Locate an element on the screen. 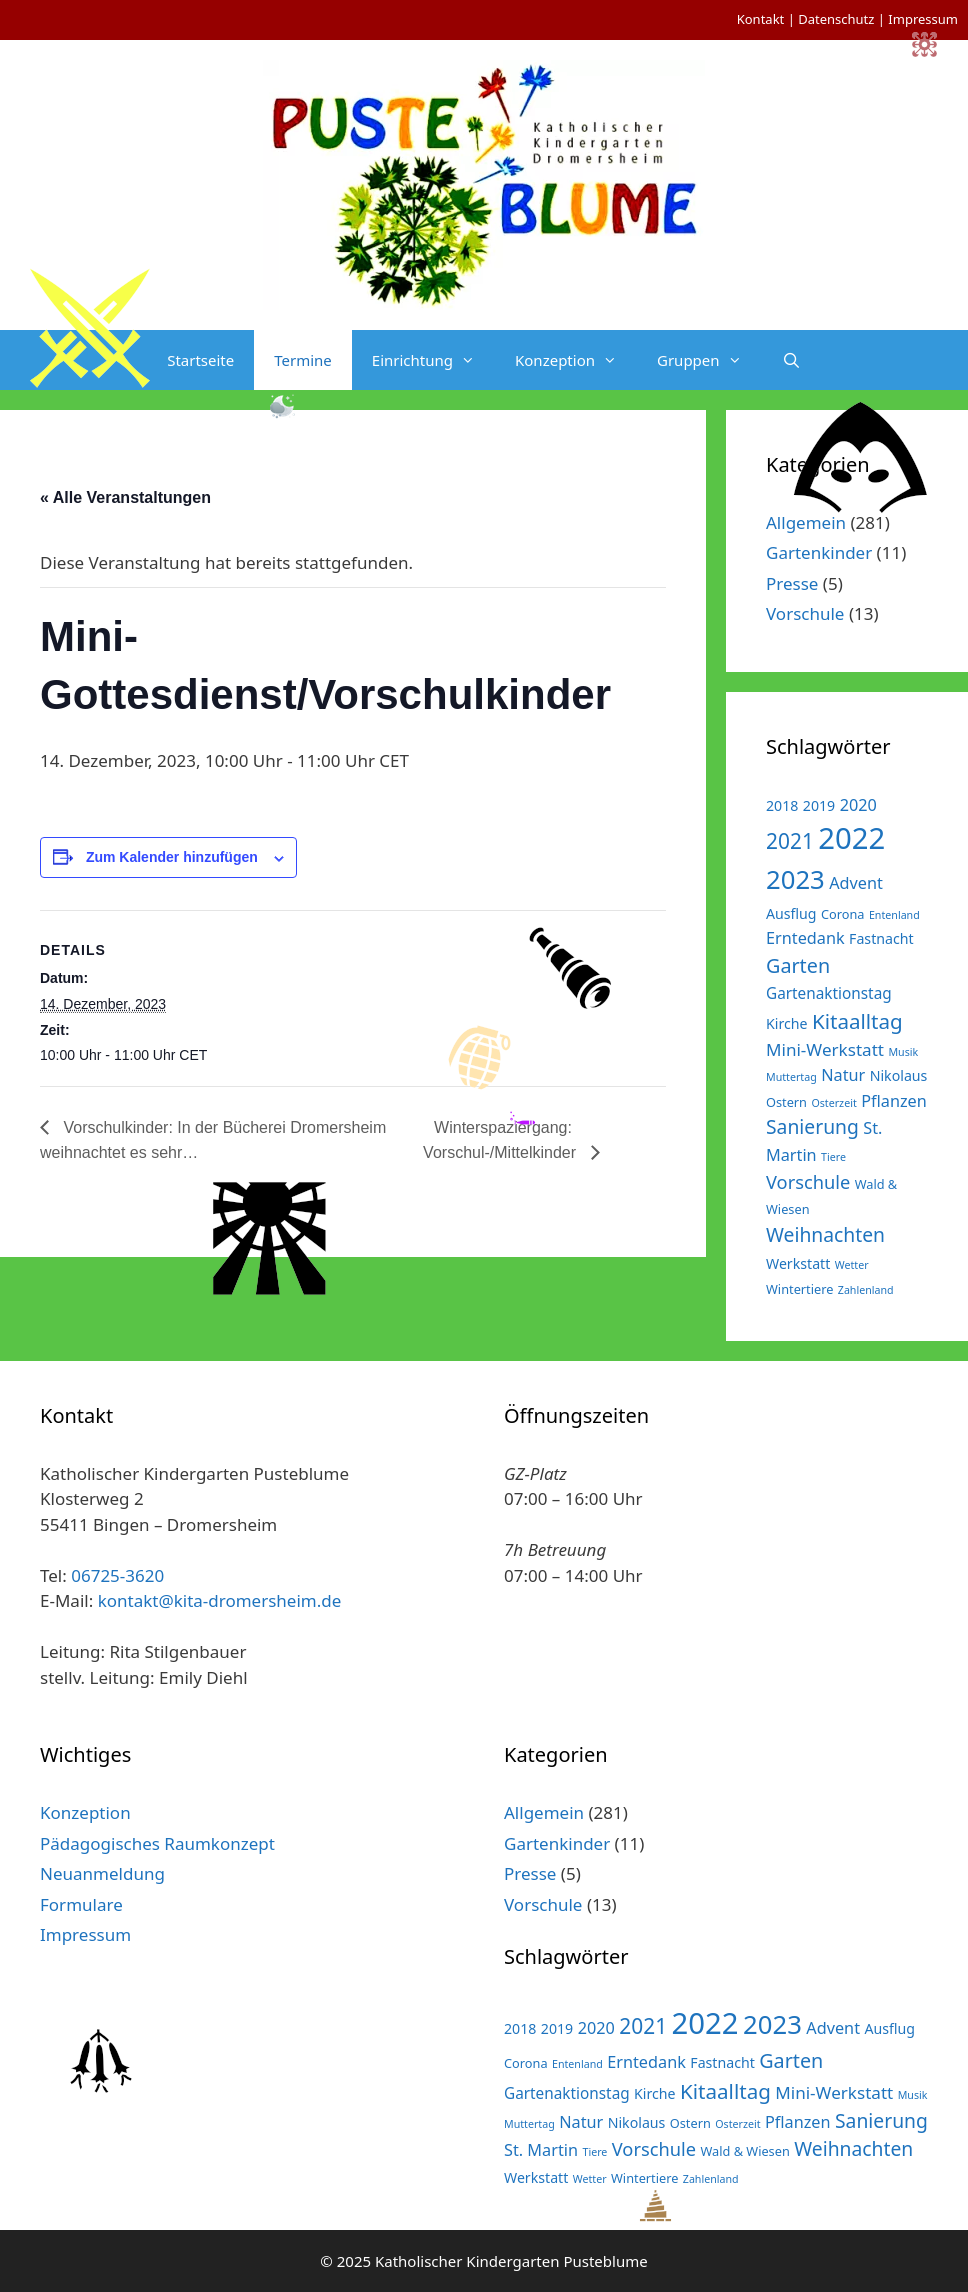  search or explore content is located at coordinates (570, 968).